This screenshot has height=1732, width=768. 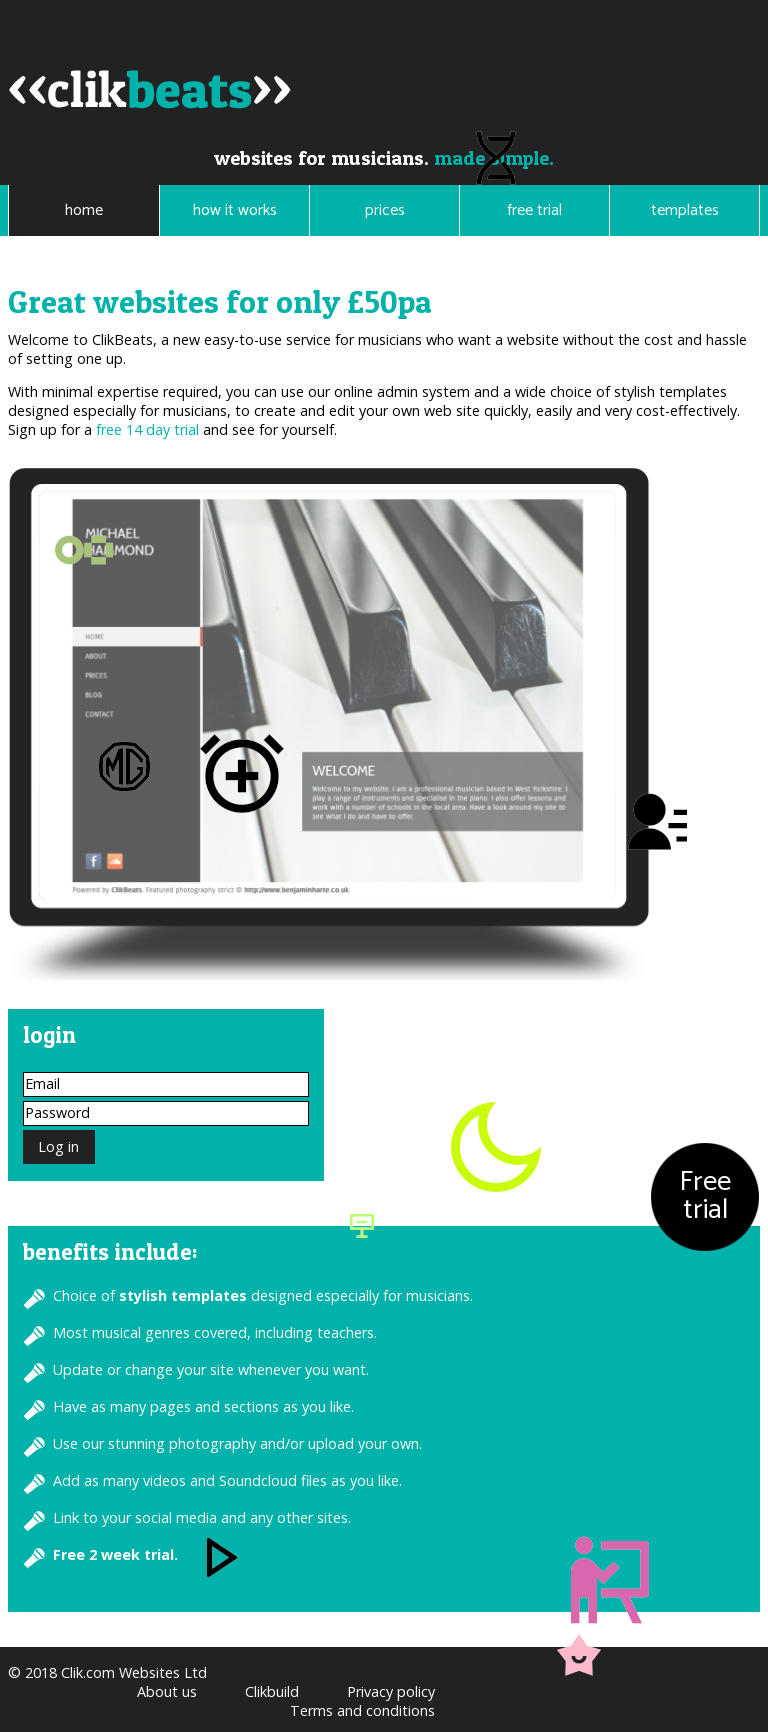 I want to click on access genetics or DNA-related information, so click(x=496, y=158).